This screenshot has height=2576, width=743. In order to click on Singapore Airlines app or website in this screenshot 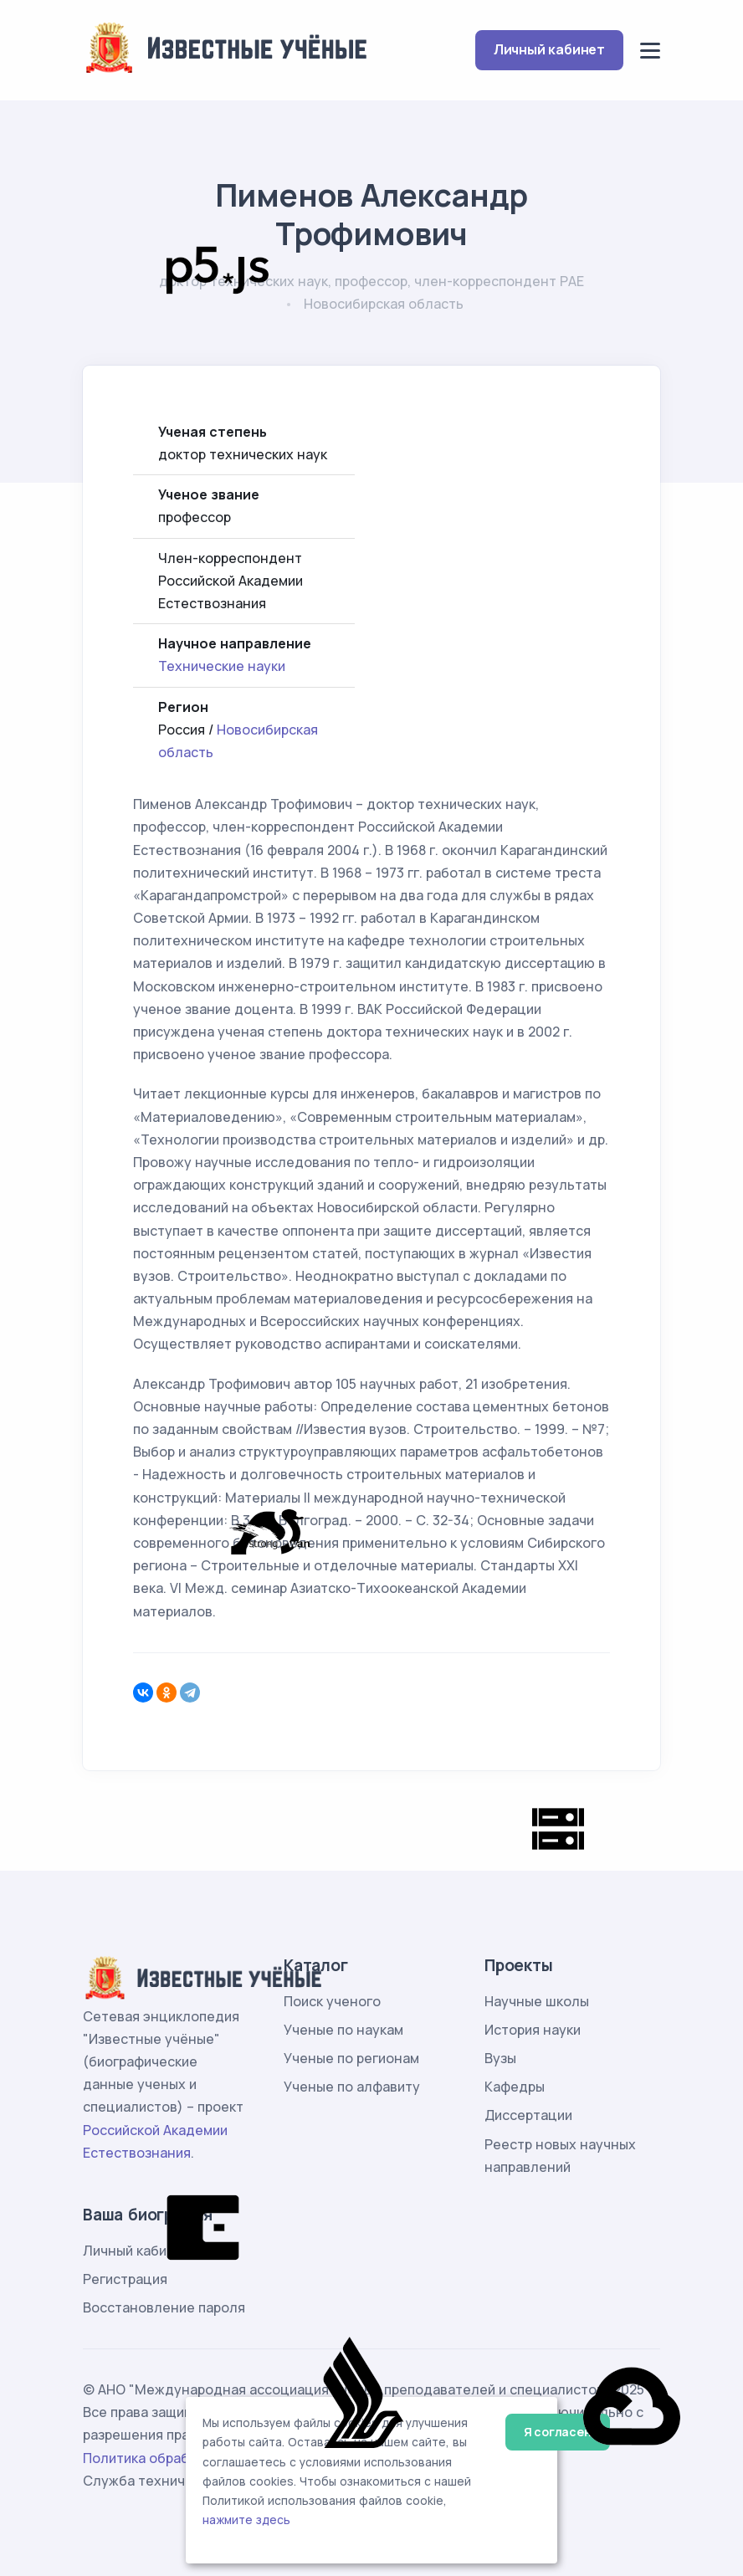, I will do `click(363, 2392)`.